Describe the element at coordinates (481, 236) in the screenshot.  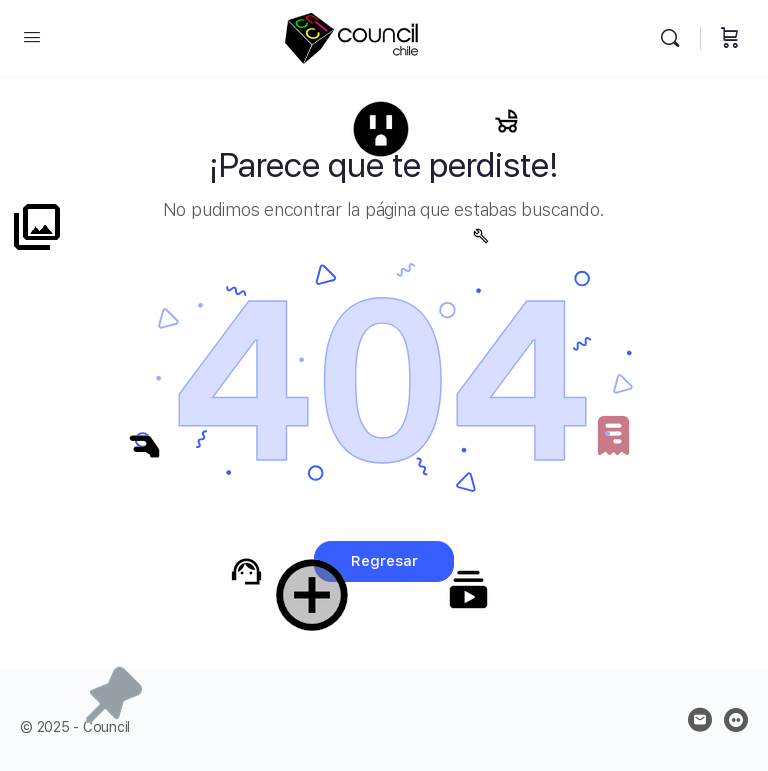
I see `access settings or configuration options` at that location.